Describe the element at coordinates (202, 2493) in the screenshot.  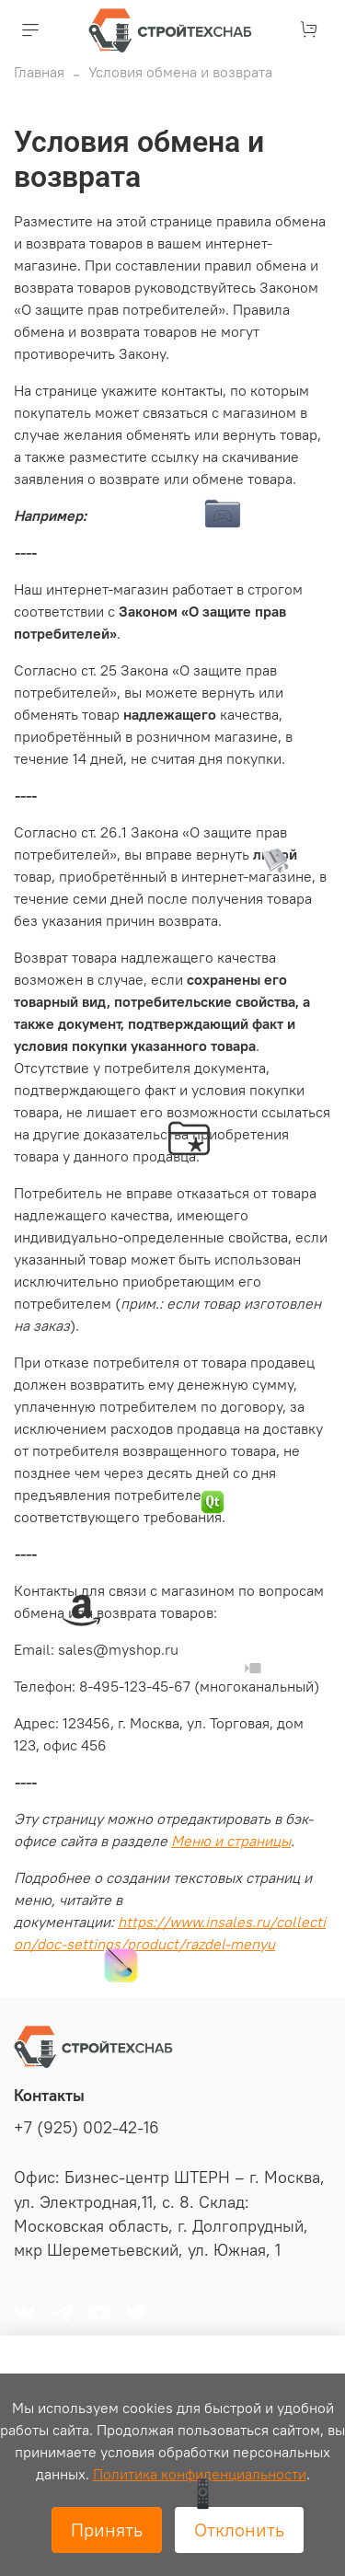
I see `connect a tv remote as an input device` at that location.